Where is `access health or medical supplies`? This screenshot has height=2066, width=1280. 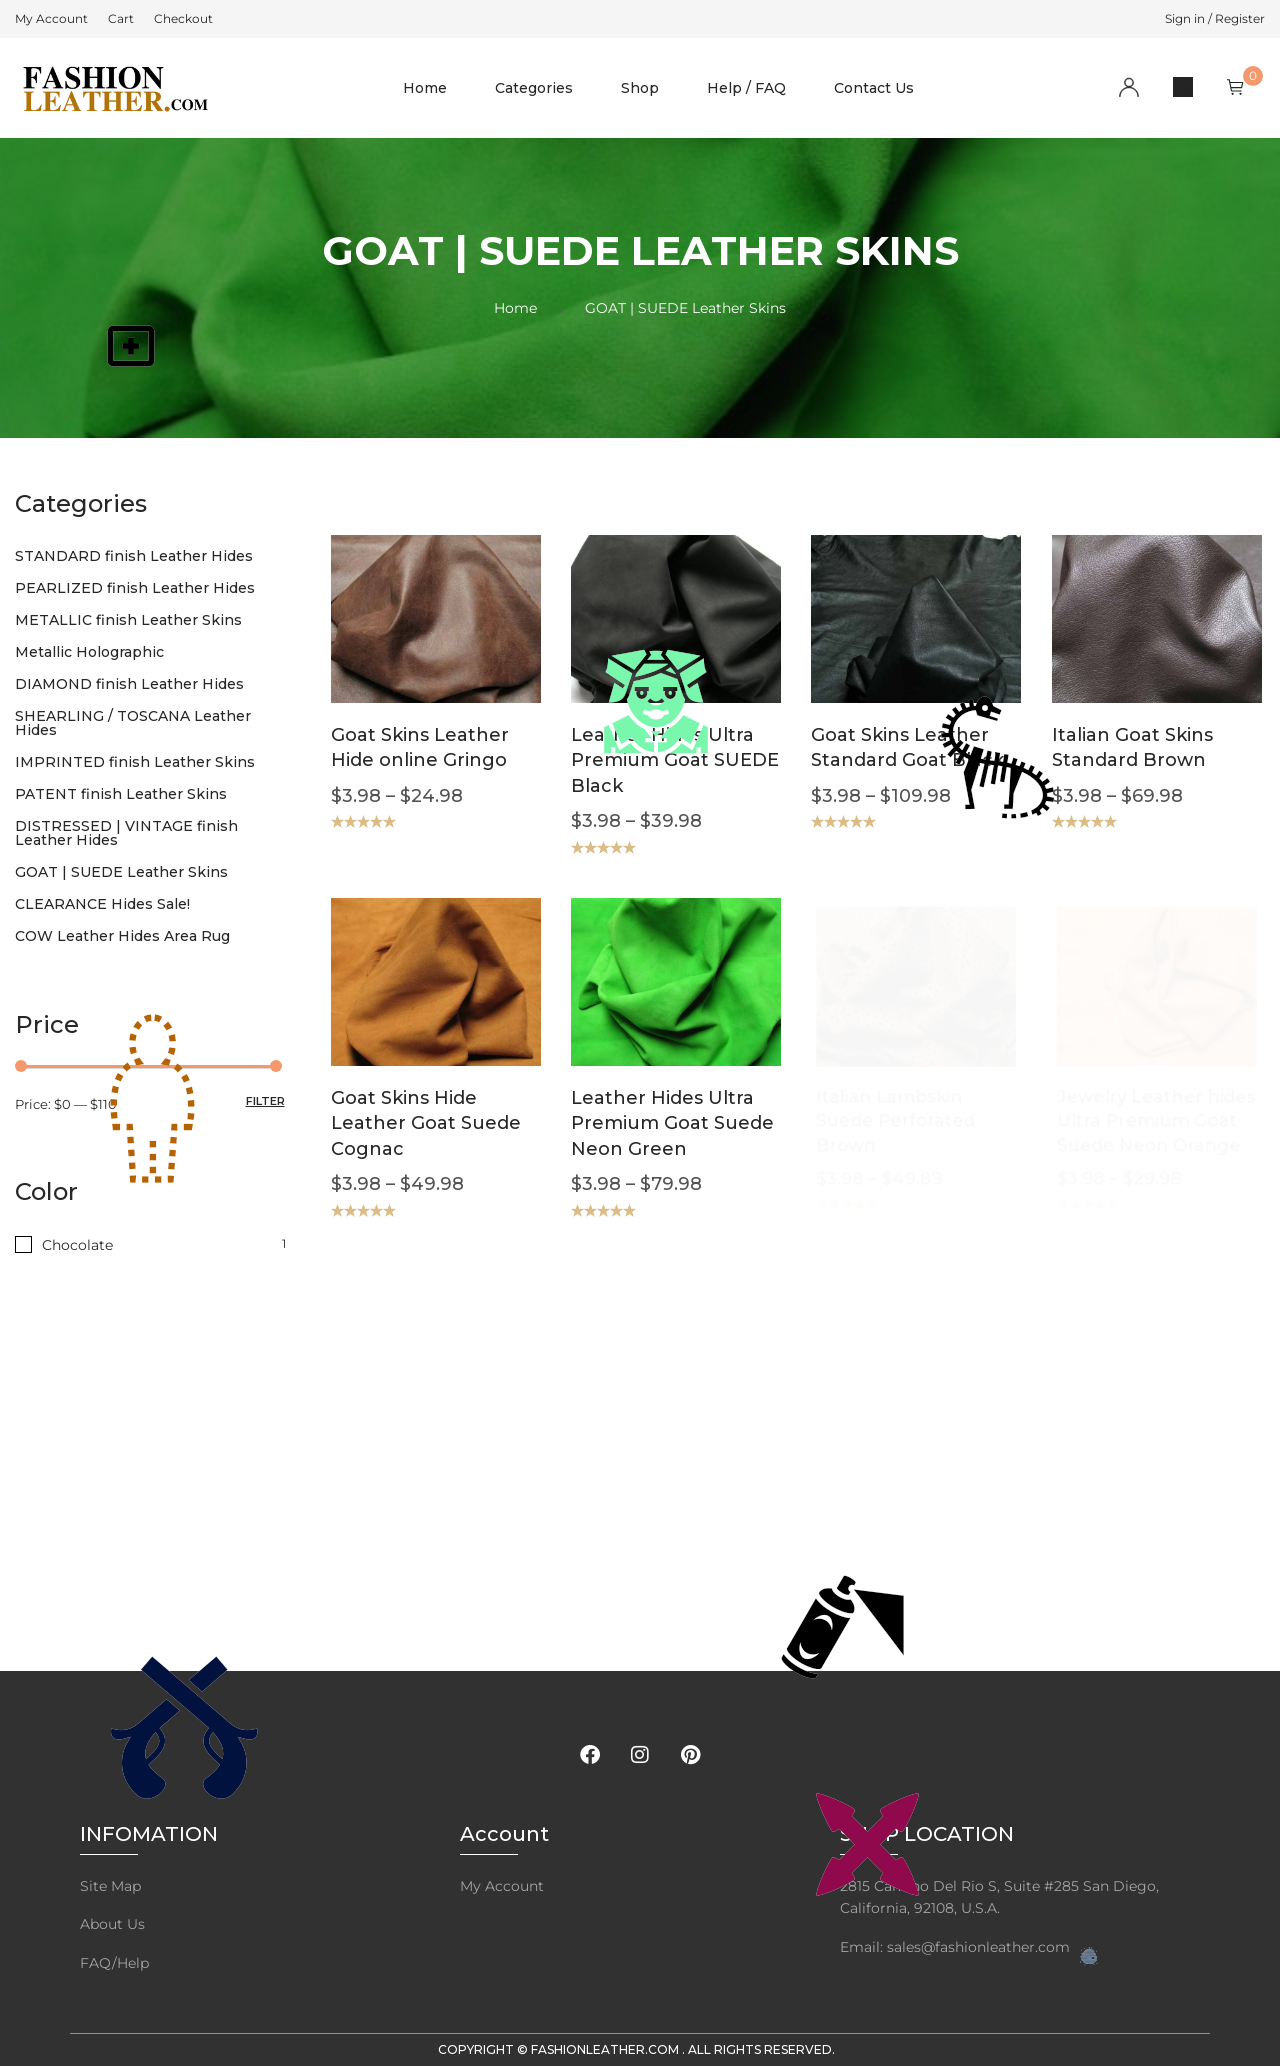 access health or medical supplies is located at coordinates (131, 346).